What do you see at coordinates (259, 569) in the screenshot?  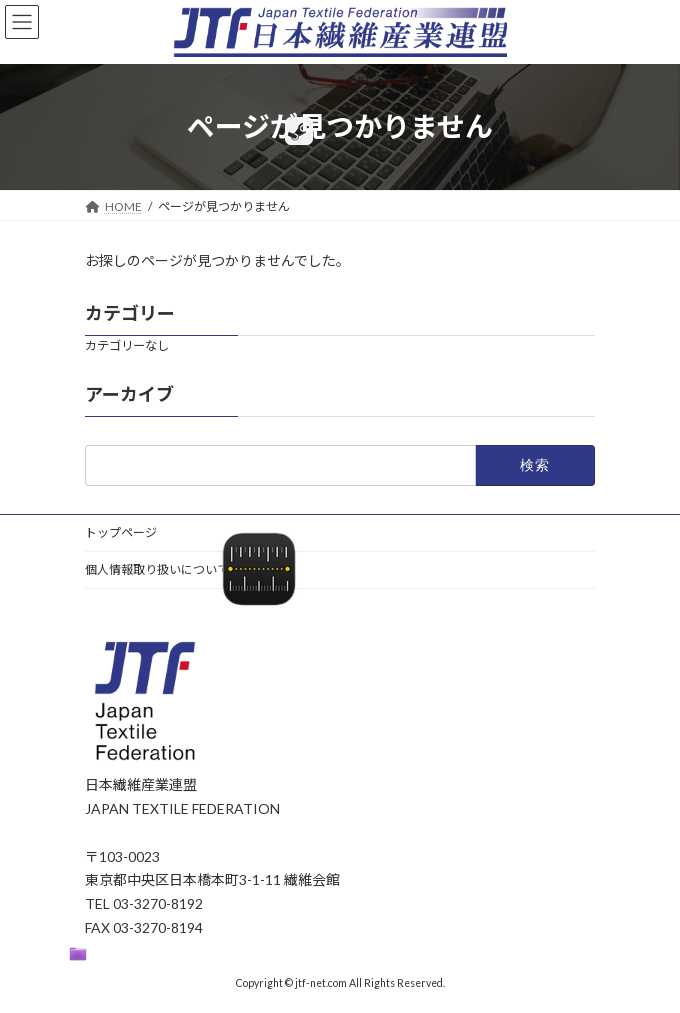 I see `open the measure app to check dimensions` at bounding box center [259, 569].